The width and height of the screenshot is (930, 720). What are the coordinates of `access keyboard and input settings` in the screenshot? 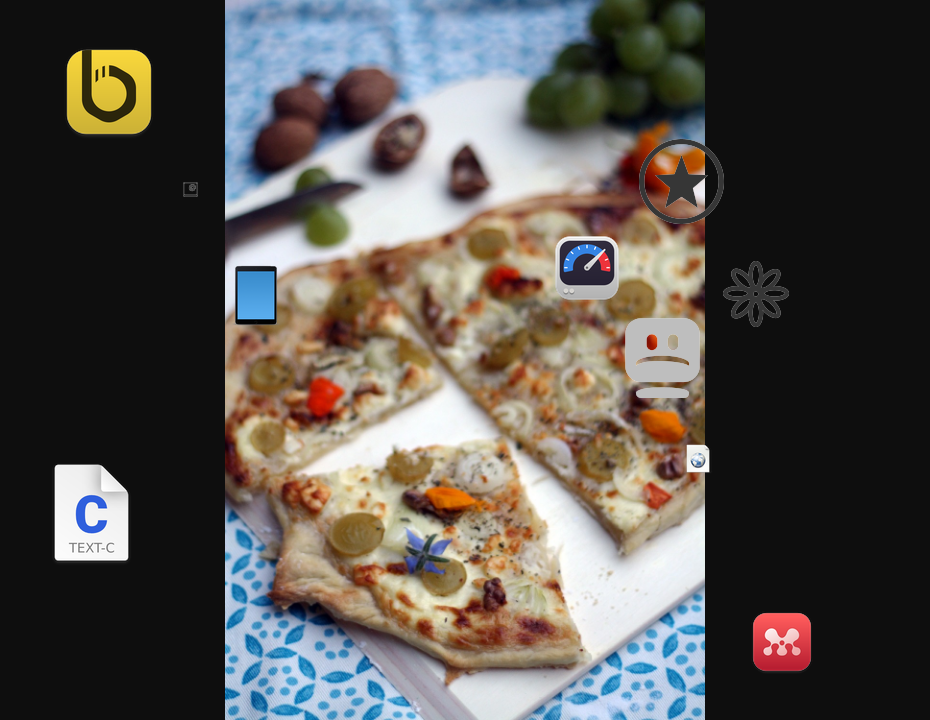 It's located at (190, 189).